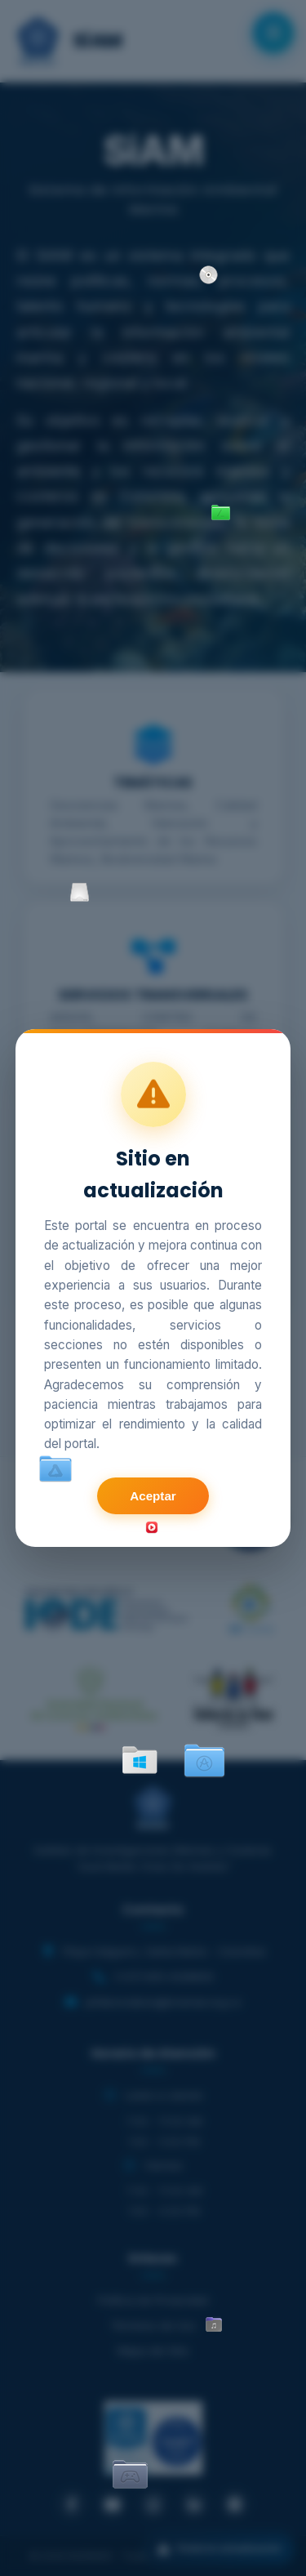  Describe the element at coordinates (55, 1468) in the screenshot. I see `open Affinity app files folder` at that location.